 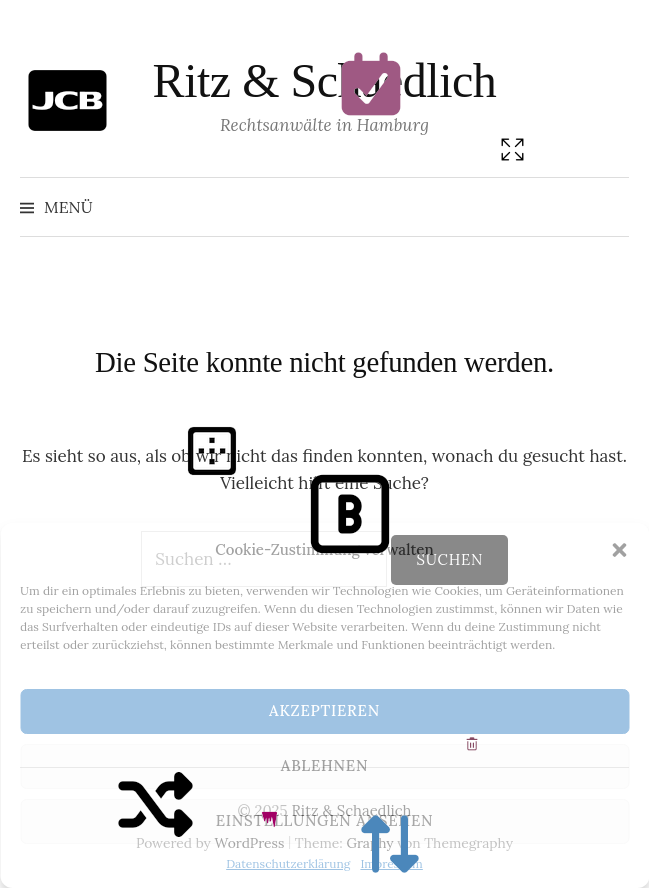 I want to click on pay with JCB credit card, so click(x=67, y=100).